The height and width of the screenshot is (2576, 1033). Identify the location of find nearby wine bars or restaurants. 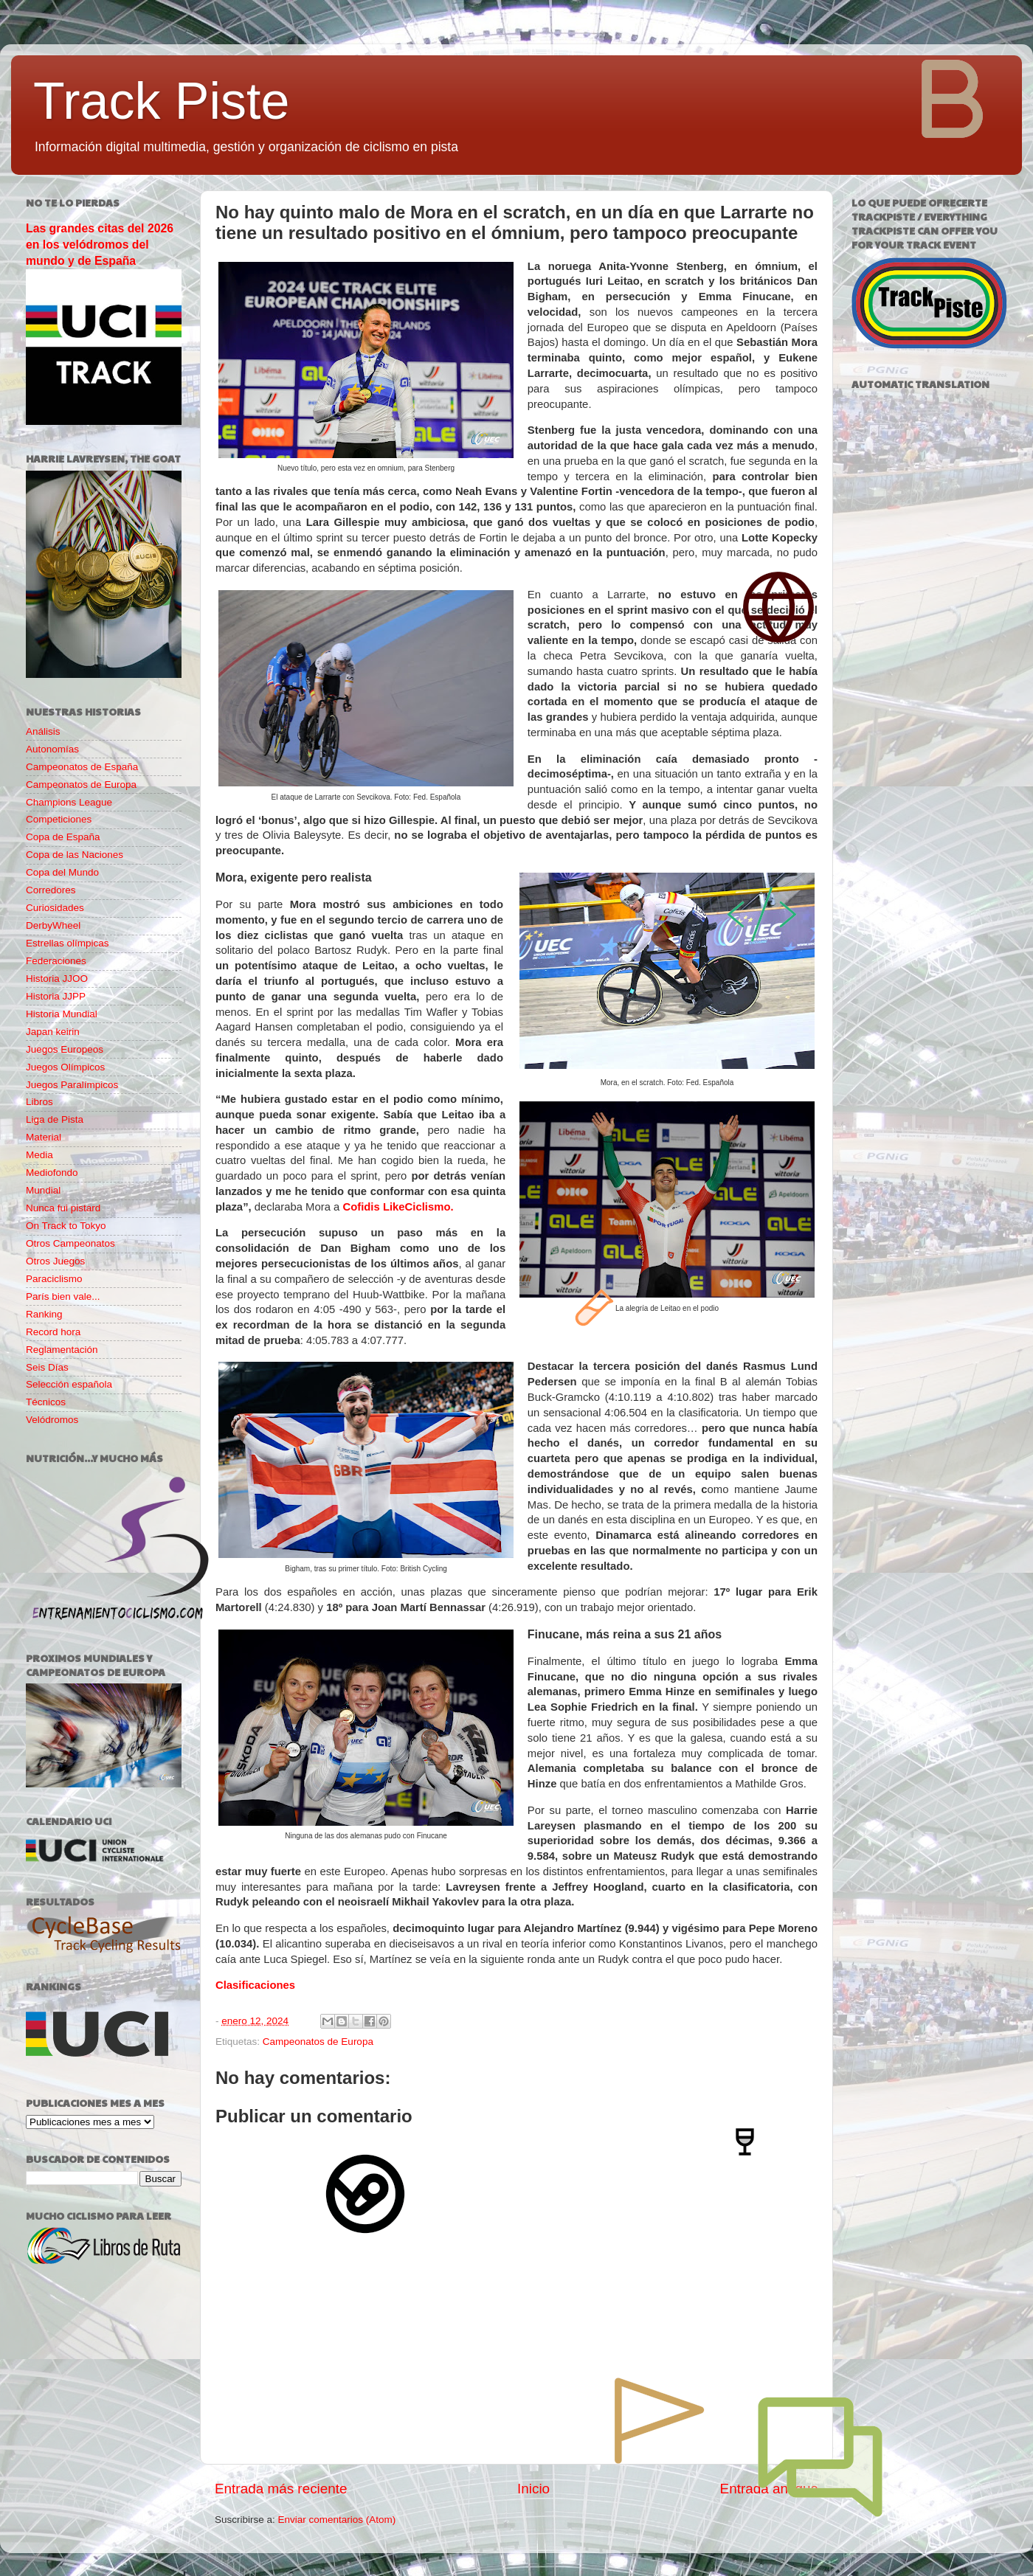
(744, 2142).